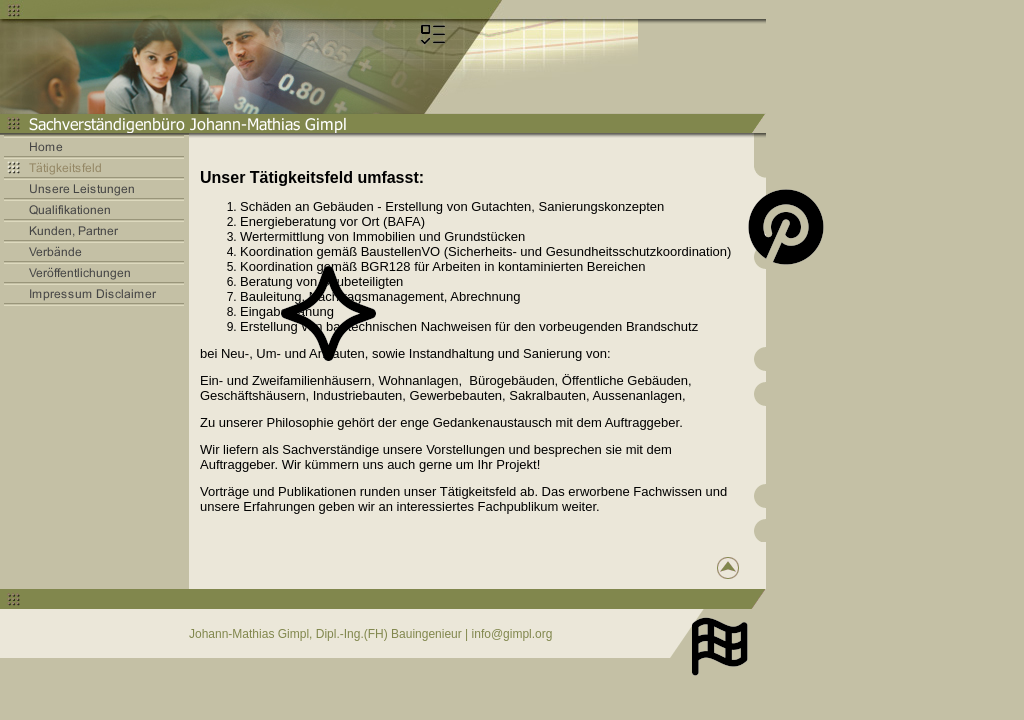  Describe the element at coordinates (433, 34) in the screenshot. I see `view task list or checklist` at that location.